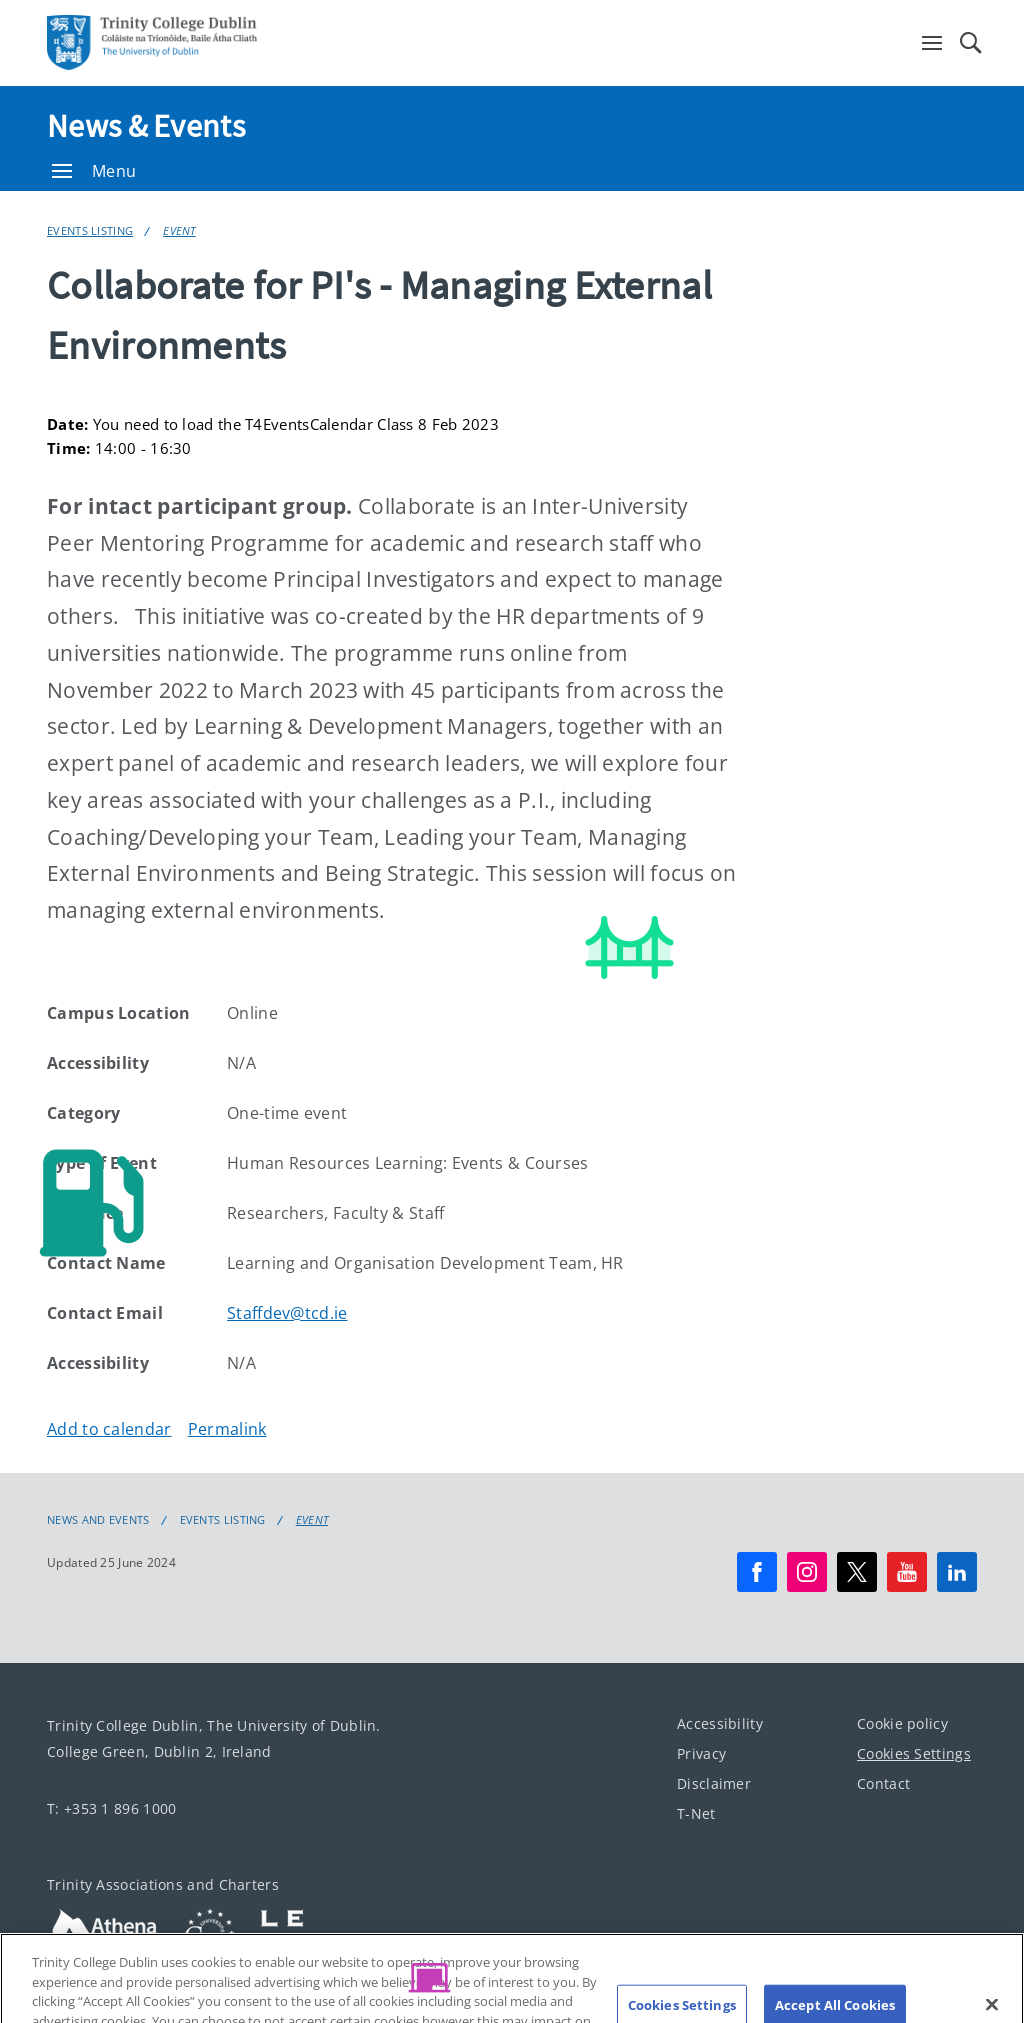 Image resolution: width=1024 pixels, height=2023 pixels. I want to click on find nearby gas stations, so click(90, 1203).